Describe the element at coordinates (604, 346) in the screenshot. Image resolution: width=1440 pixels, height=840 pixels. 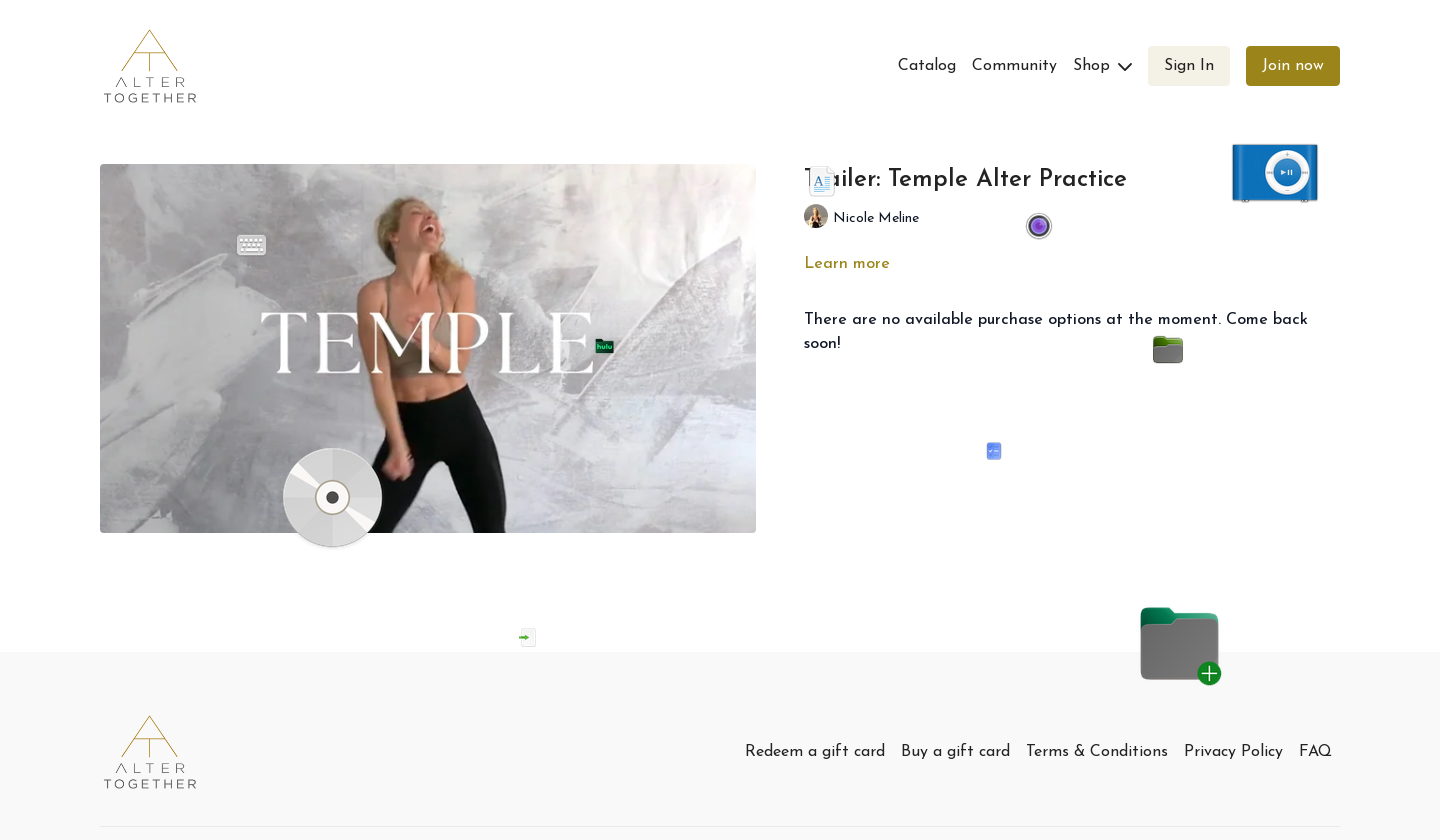
I see `folder containing Hulu app data or downloads` at that location.